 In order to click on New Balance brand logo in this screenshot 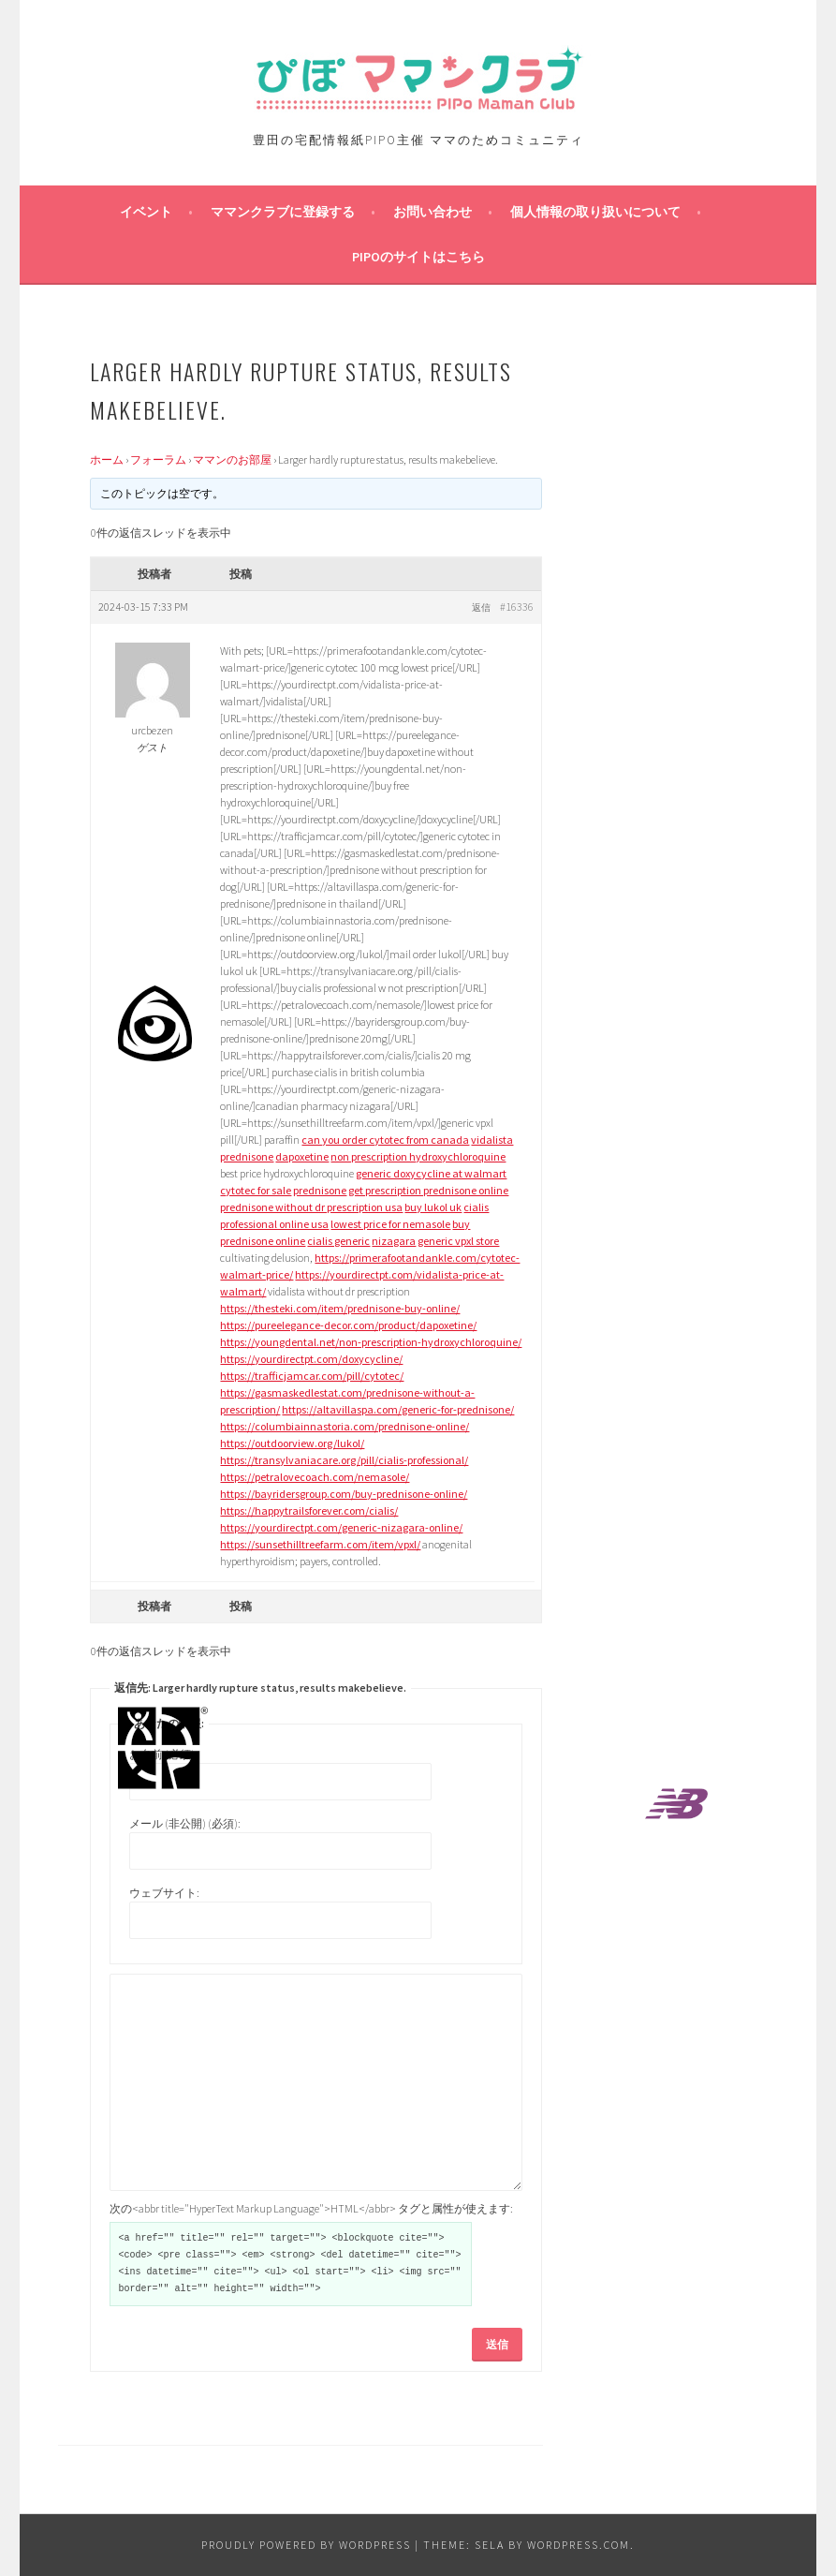, I will do `click(676, 1803)`.